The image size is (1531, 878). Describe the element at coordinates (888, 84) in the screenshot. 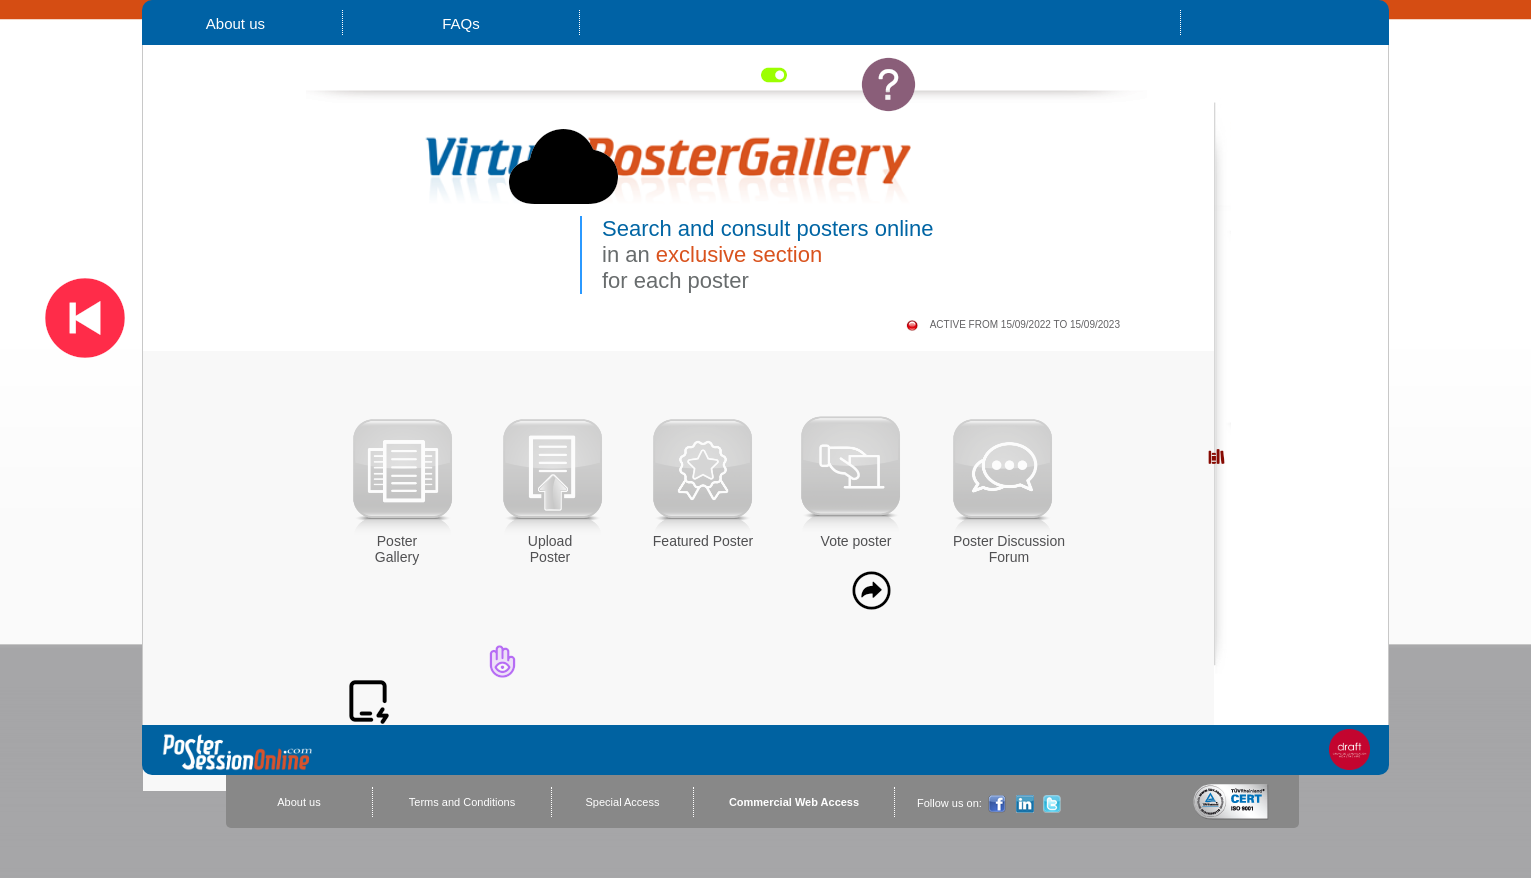

I see `access help or support` at that location.